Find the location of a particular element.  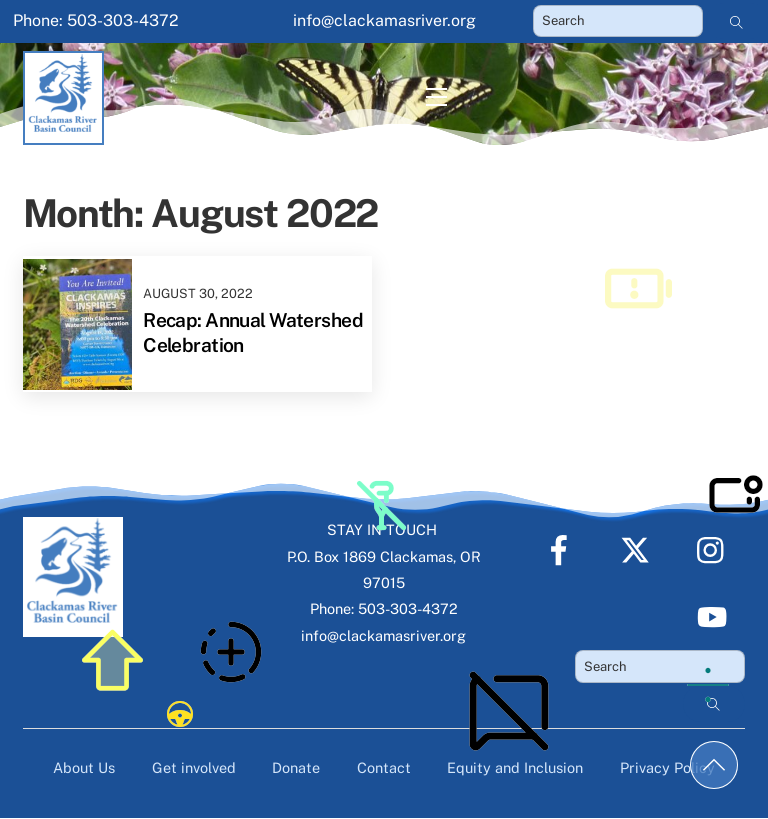

access phone camera settings is located at coordinates (736, 494).